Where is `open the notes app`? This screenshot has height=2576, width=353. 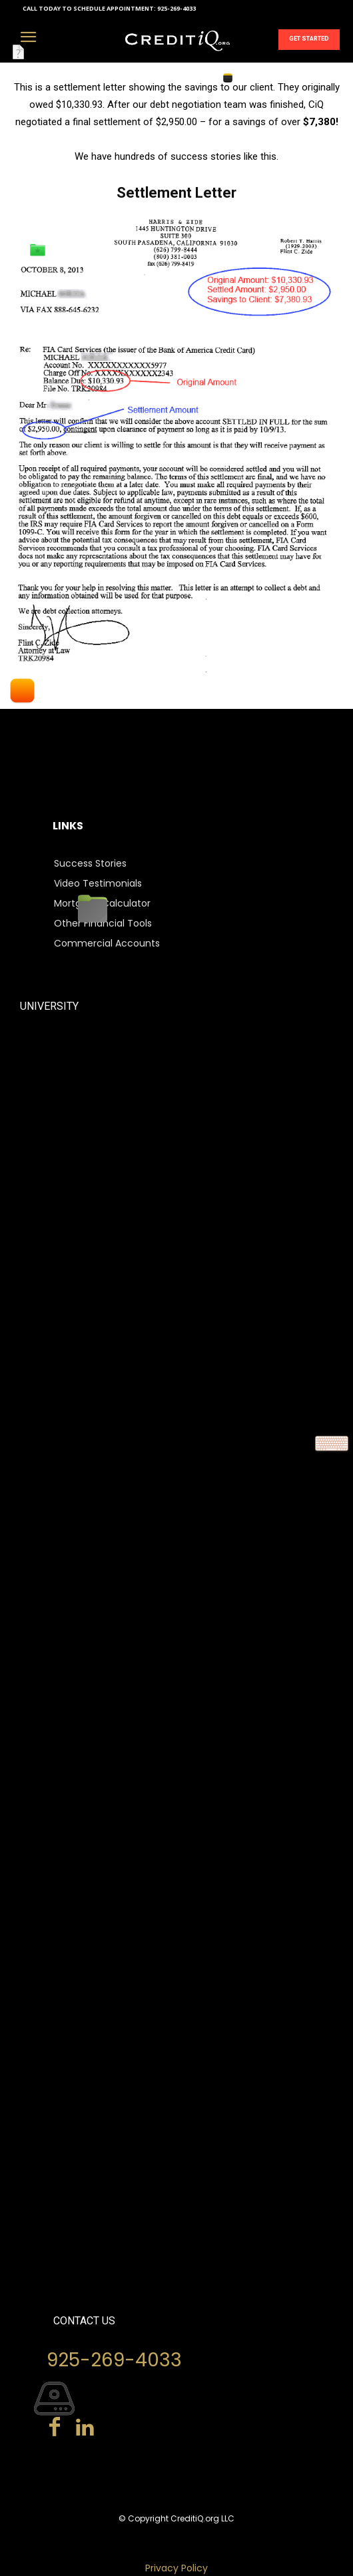 open the notes app is located at coordinates (228, 78).